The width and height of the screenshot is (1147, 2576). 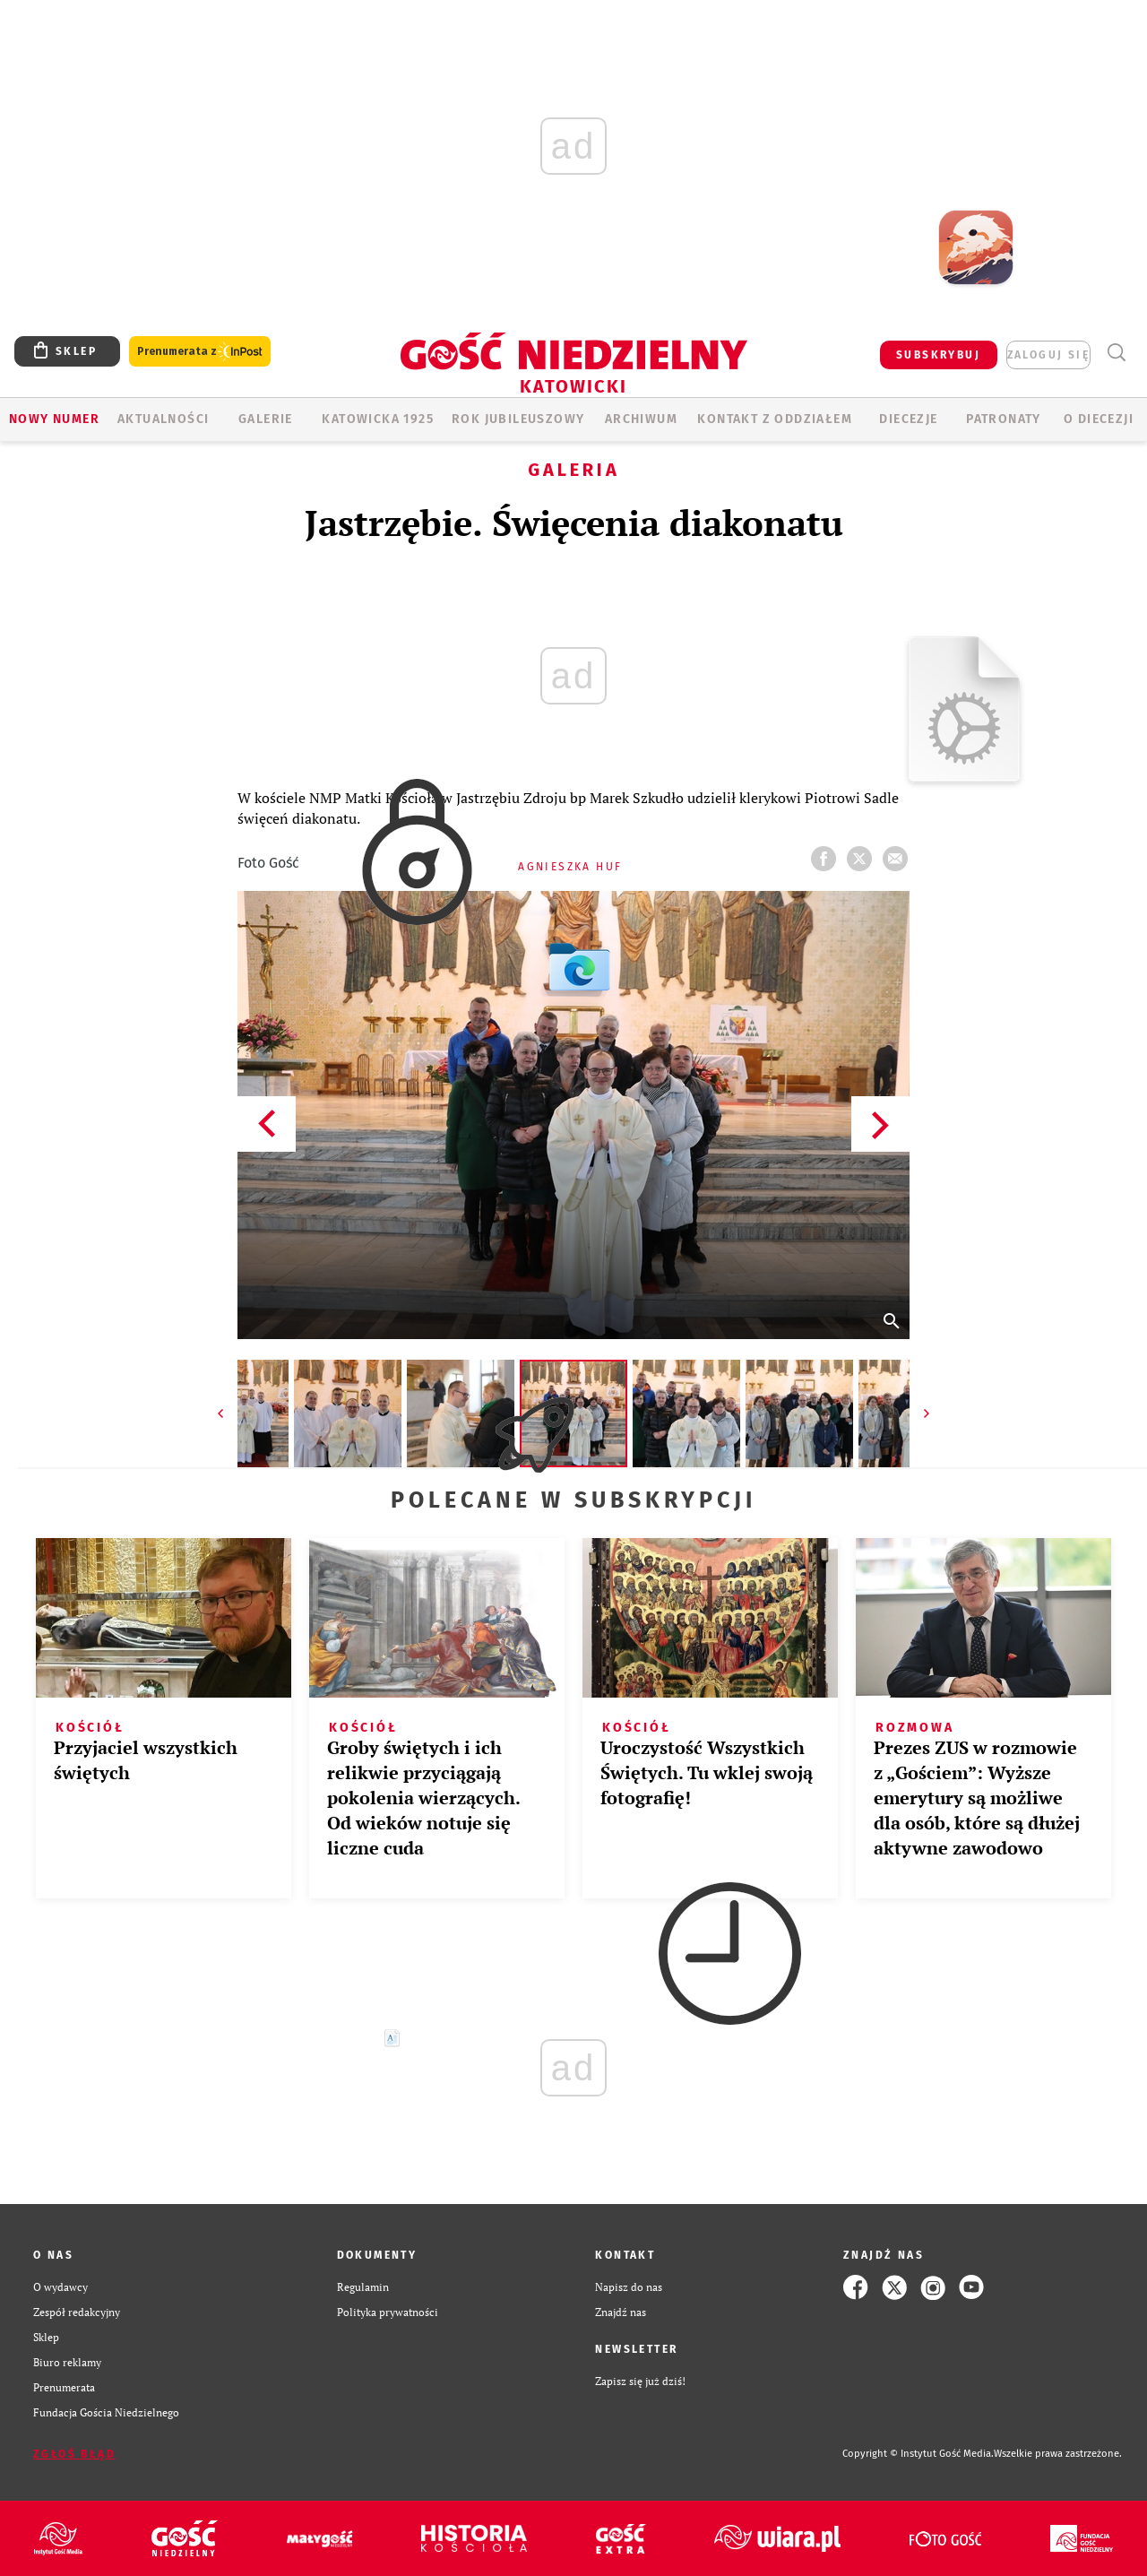 What do you see at coordinates (579, 968) in the screenshot?
I see `open folder containing microsoft edge files` at bounding box center [579, 968].